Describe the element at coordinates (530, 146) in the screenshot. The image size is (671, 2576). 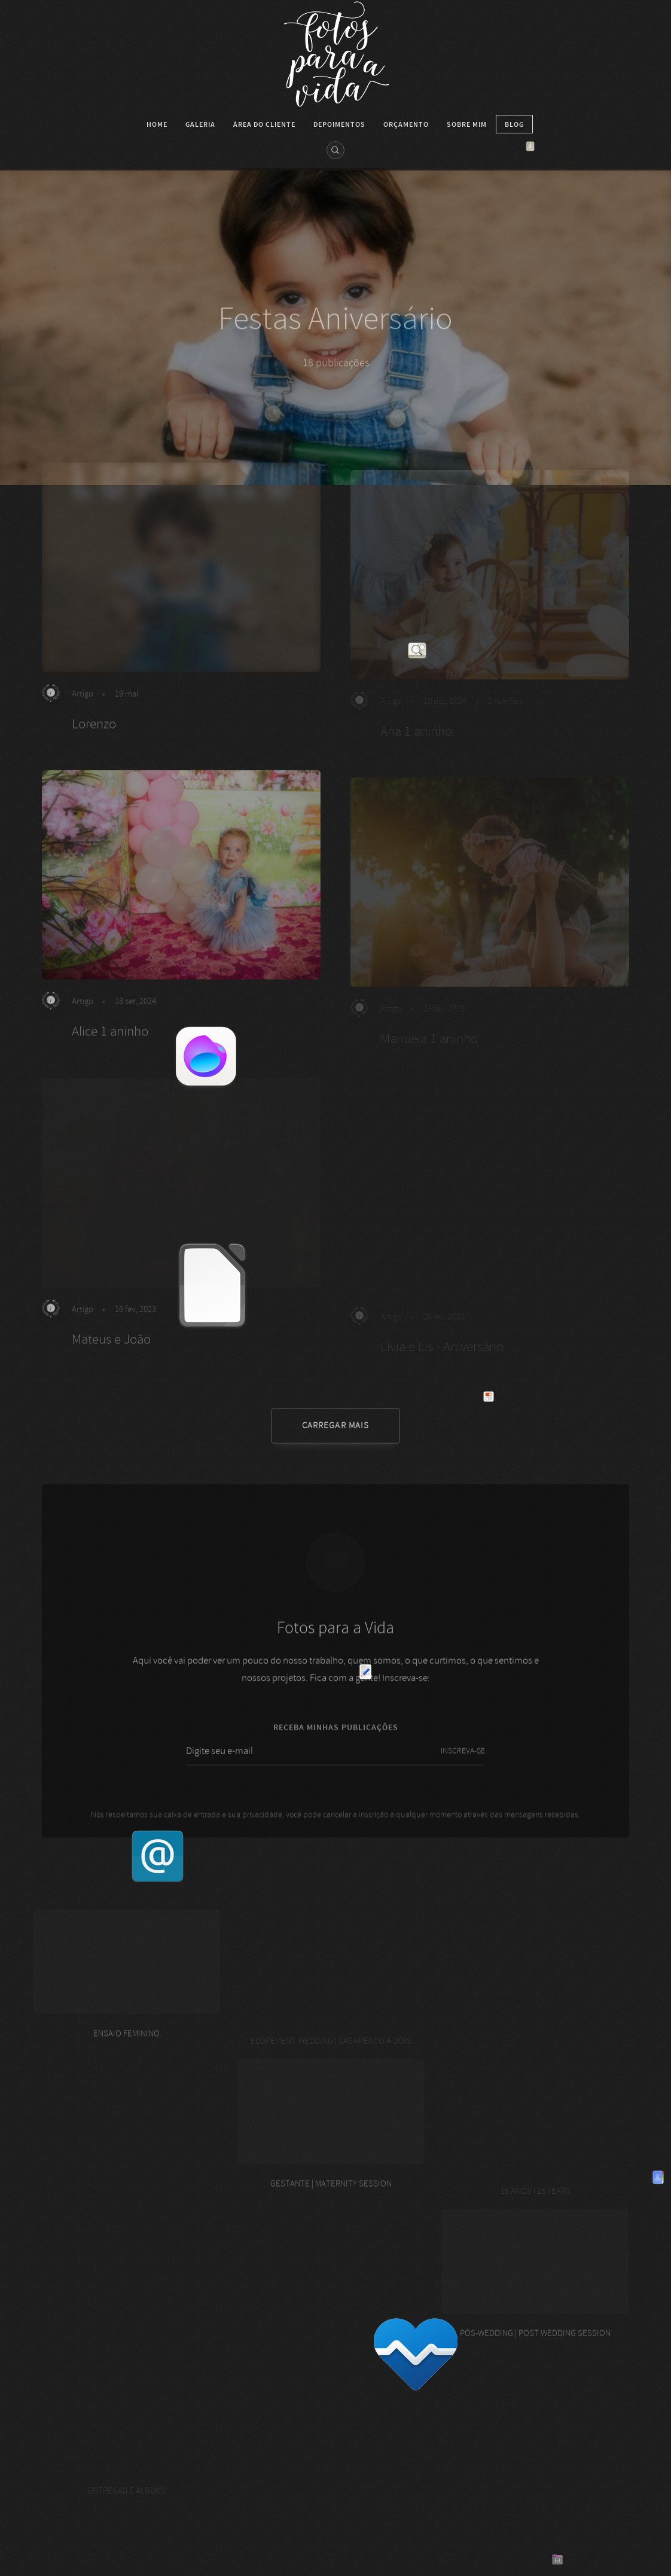
I see `open file roller archive manager` at that location.